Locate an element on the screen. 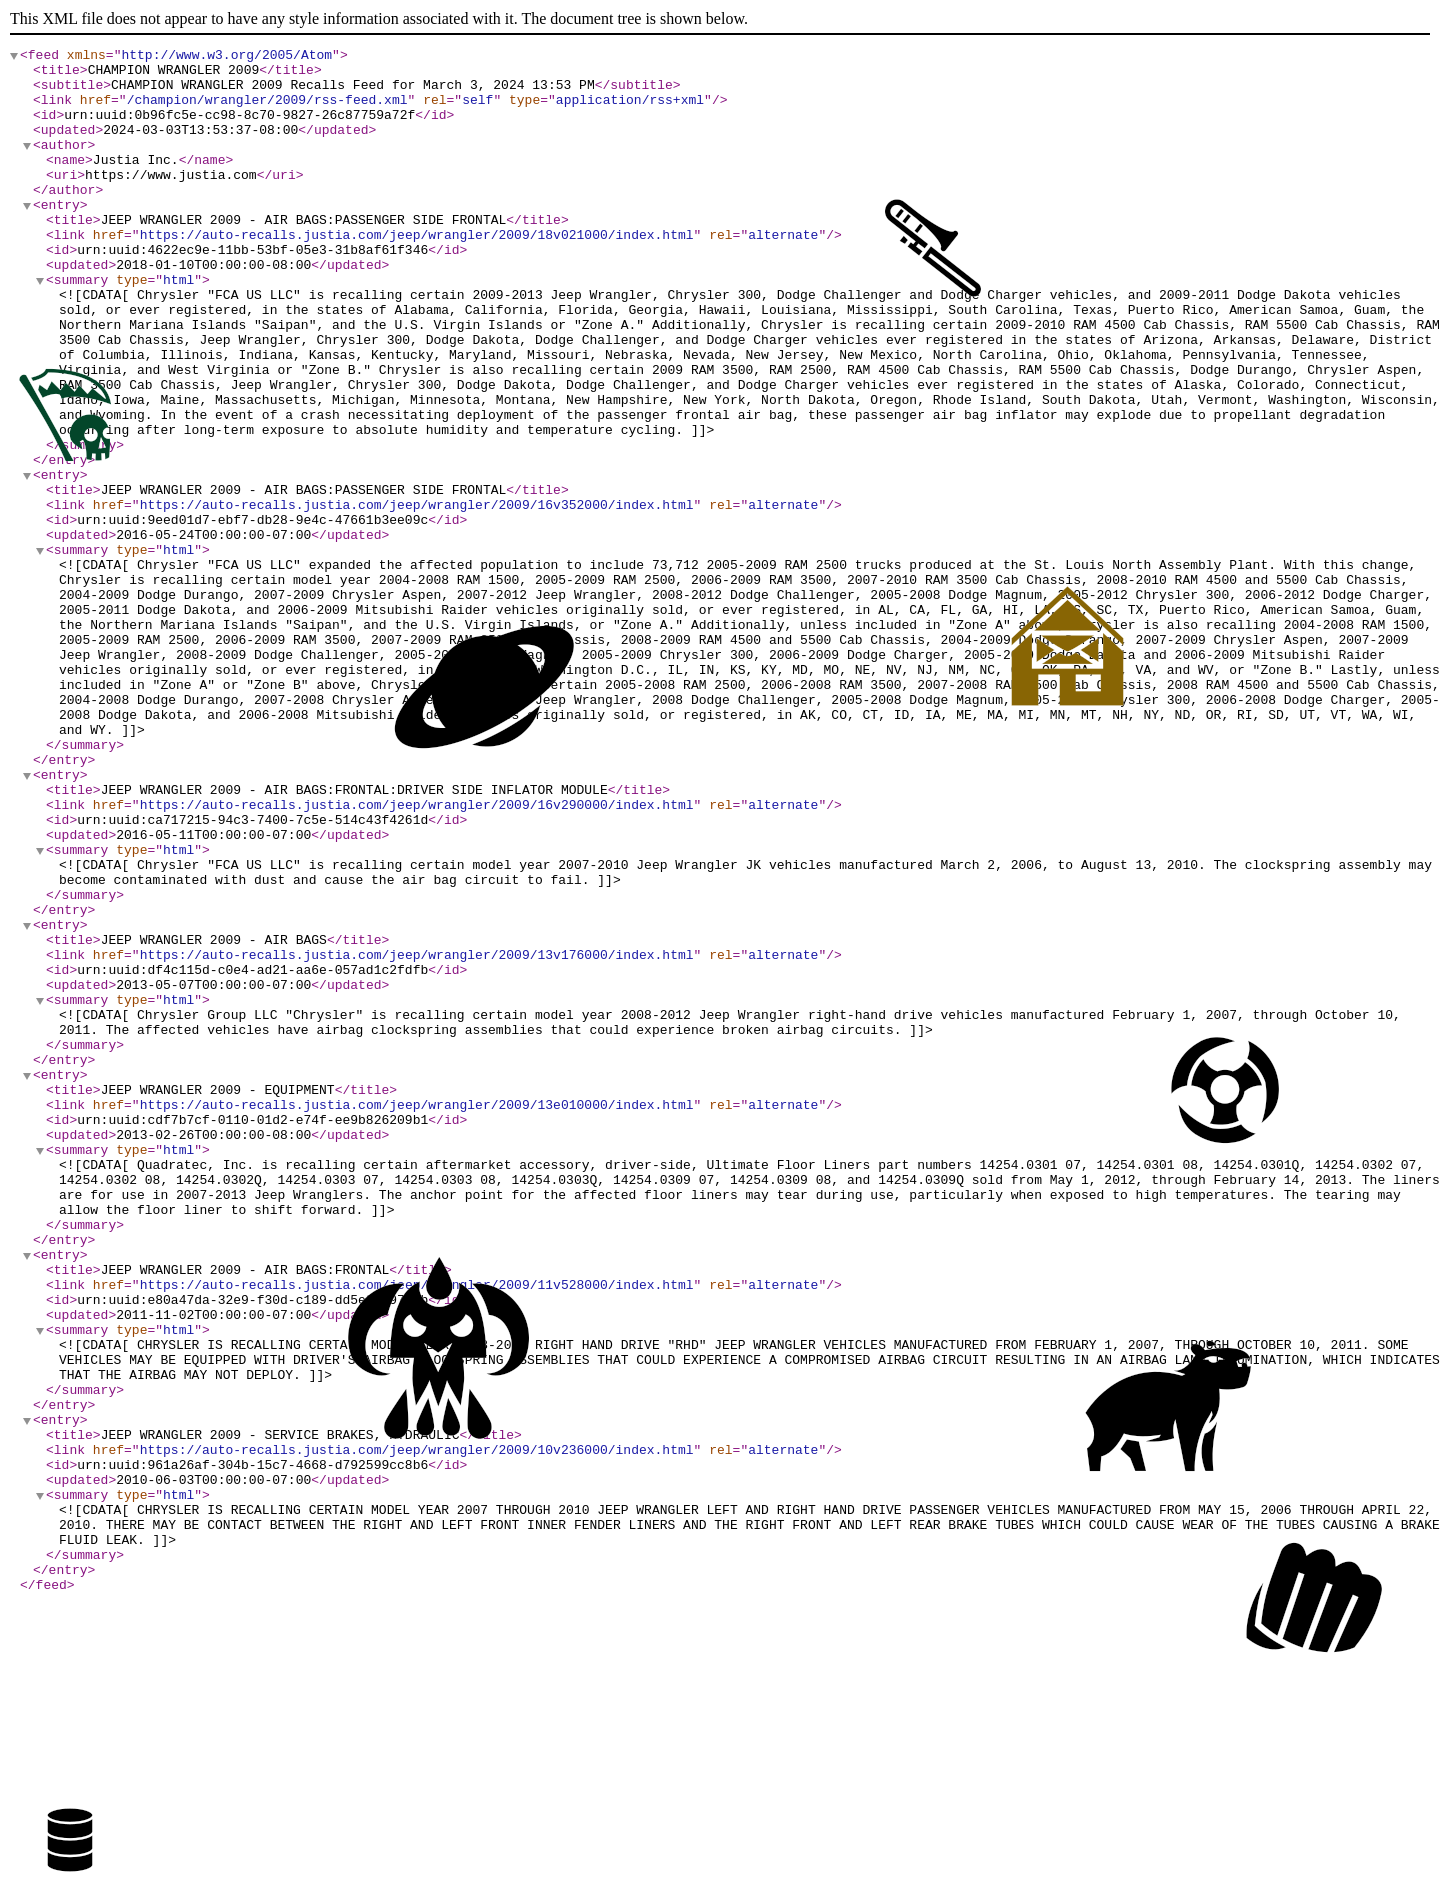 The image size is (1440, 1902). access brass instrument sounds or samples is located at coordinates (933, 248).